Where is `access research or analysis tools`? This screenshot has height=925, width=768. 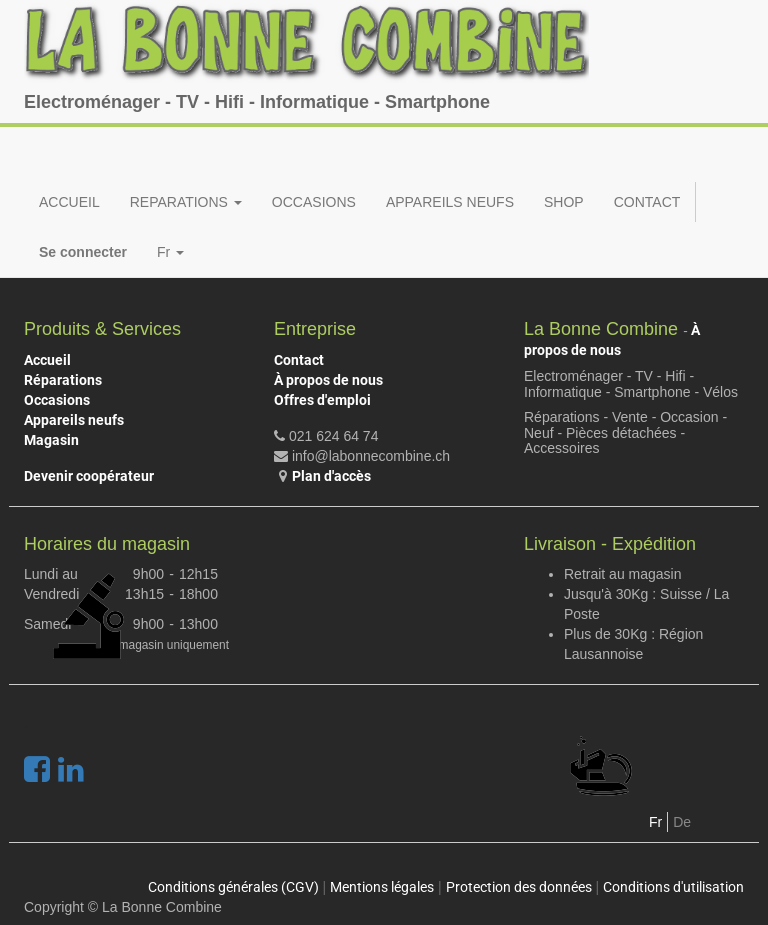 access research or analysis tools is located at coordinates (88, 615).